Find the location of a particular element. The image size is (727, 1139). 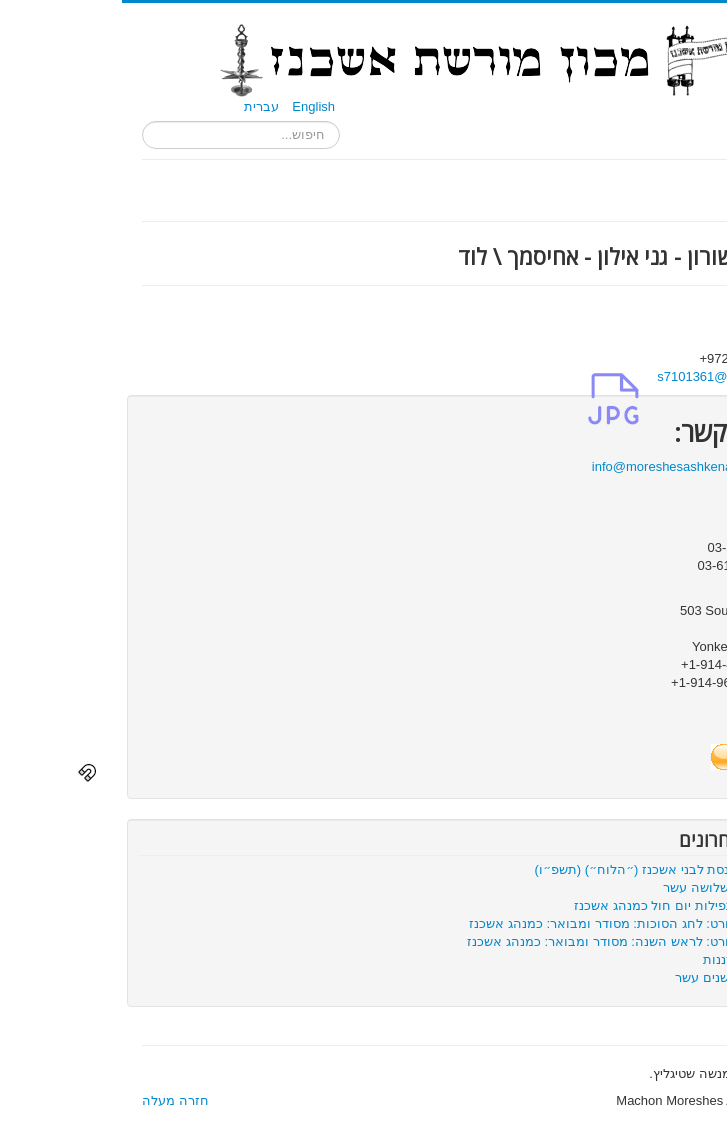

attract or pin related items together is located at coordinates (87, 772).